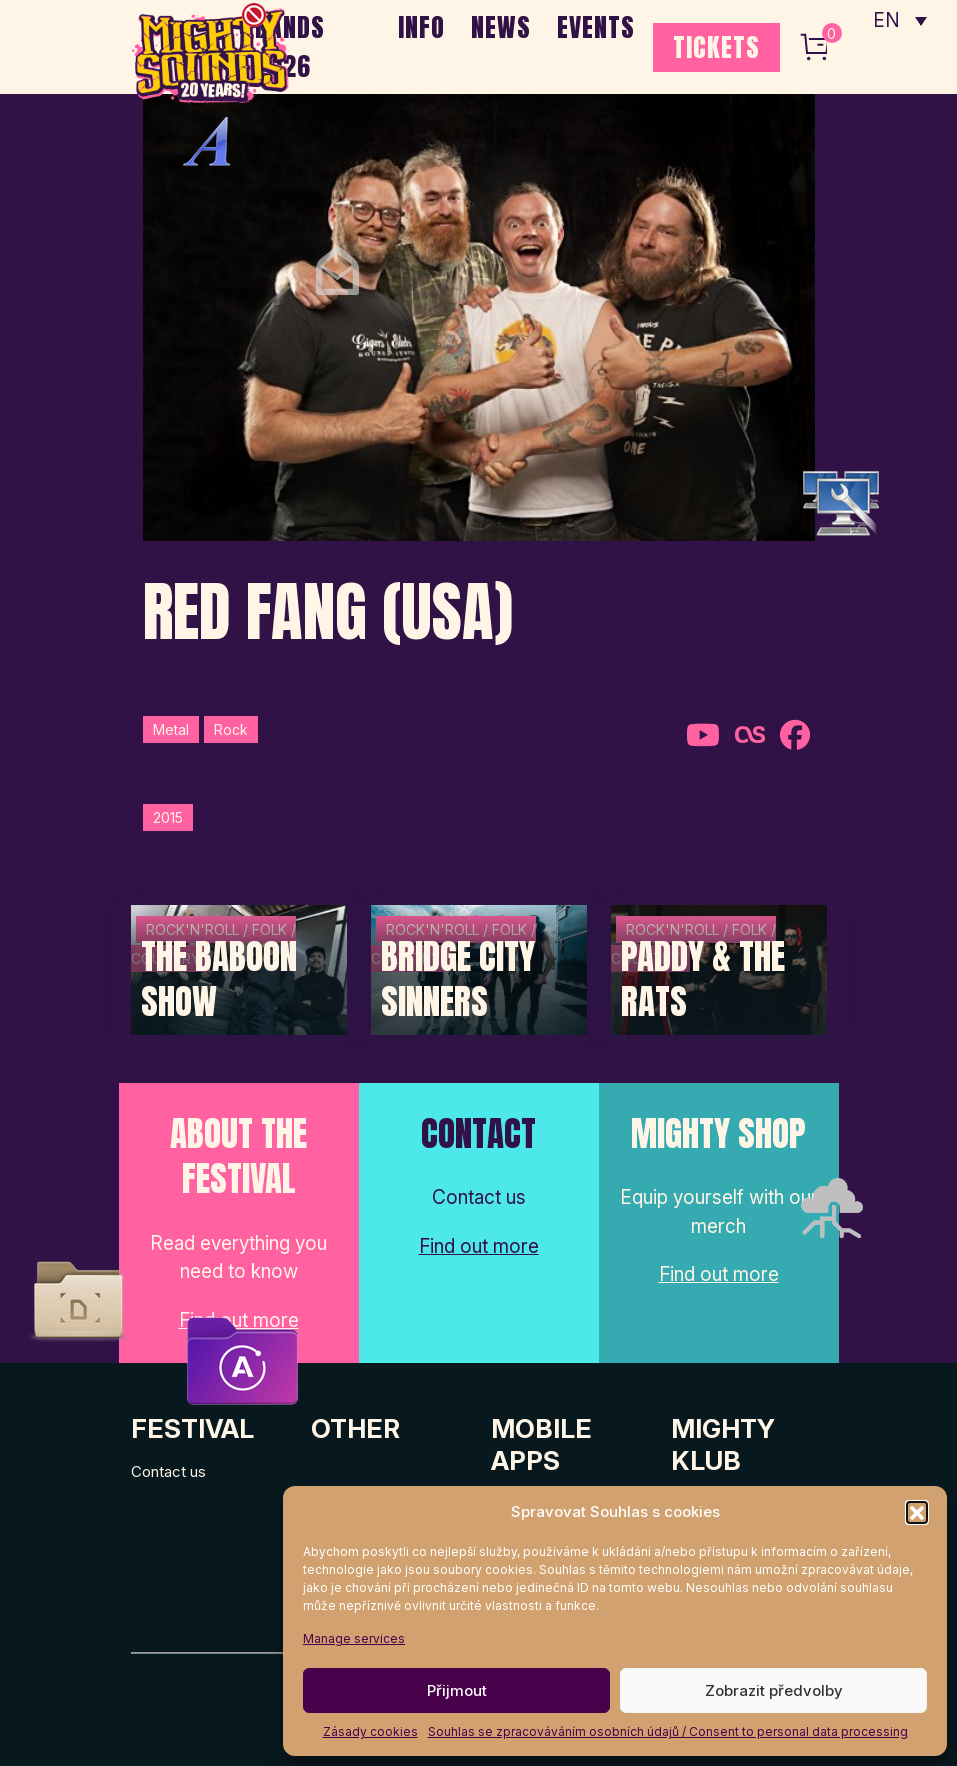 The height and width of the screenshot is (1766, 957). What do you see at coordinates (832, 1209) in the screenshot?
I see `indicates stormy weather conditions` at bounding box center [832, 1209].